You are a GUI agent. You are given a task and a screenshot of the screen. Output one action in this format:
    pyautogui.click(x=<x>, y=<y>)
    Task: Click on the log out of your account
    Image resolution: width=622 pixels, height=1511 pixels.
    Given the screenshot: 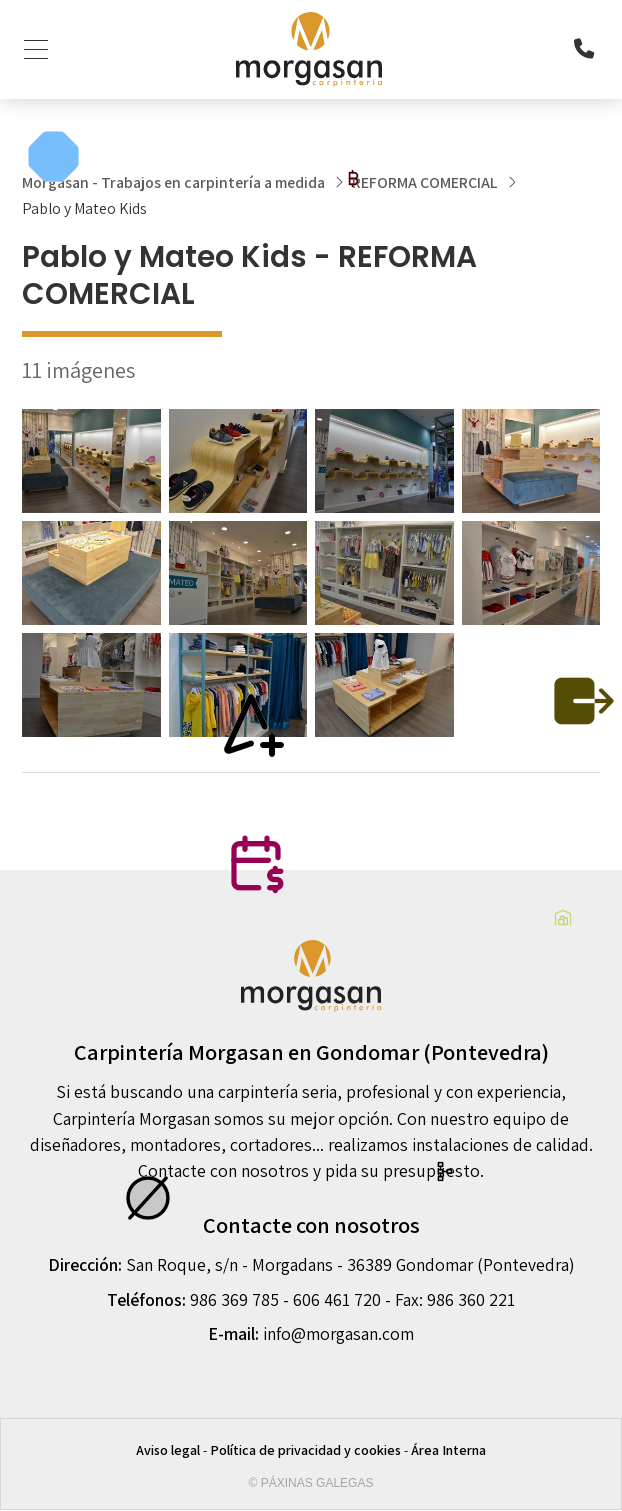 What is the action you would take?
    pyautogui.click(x=584, y=701)
    